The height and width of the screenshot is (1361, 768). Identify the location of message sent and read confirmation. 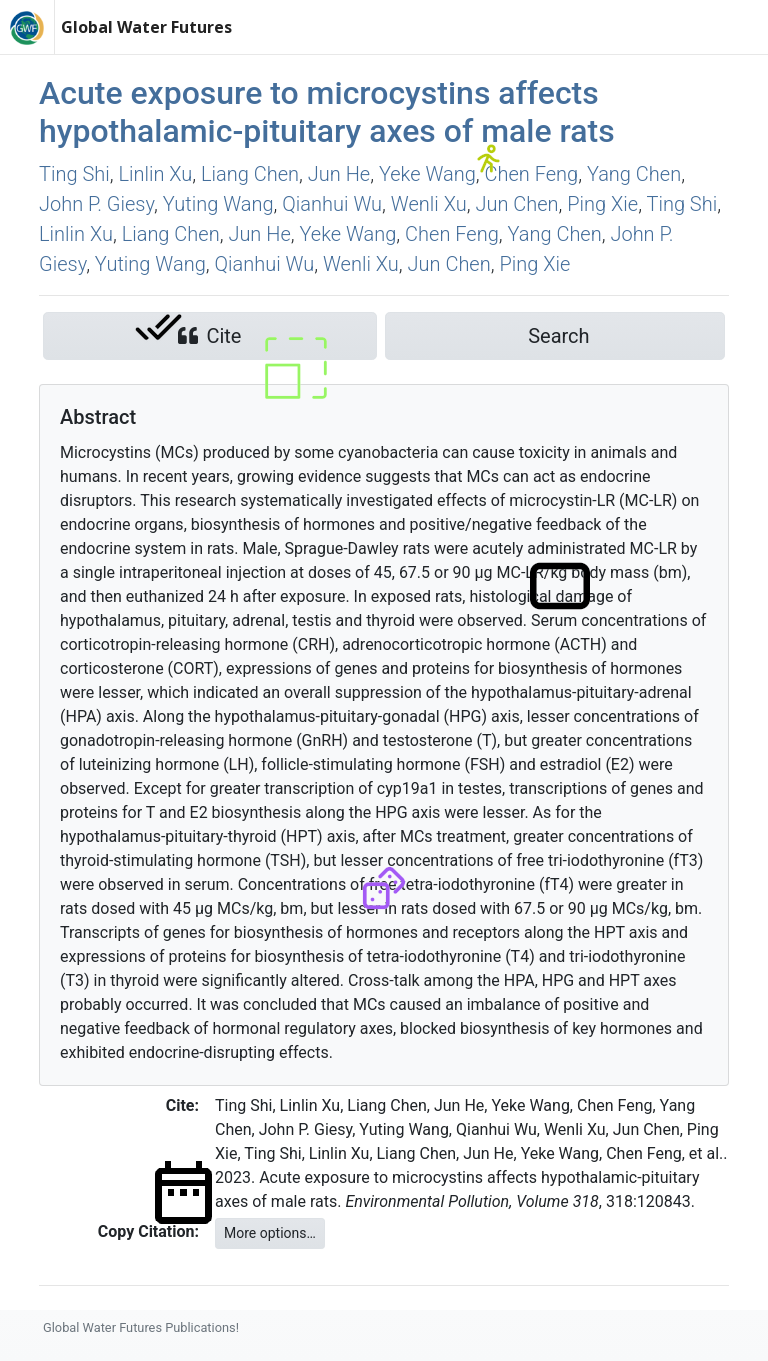
(158, 326).